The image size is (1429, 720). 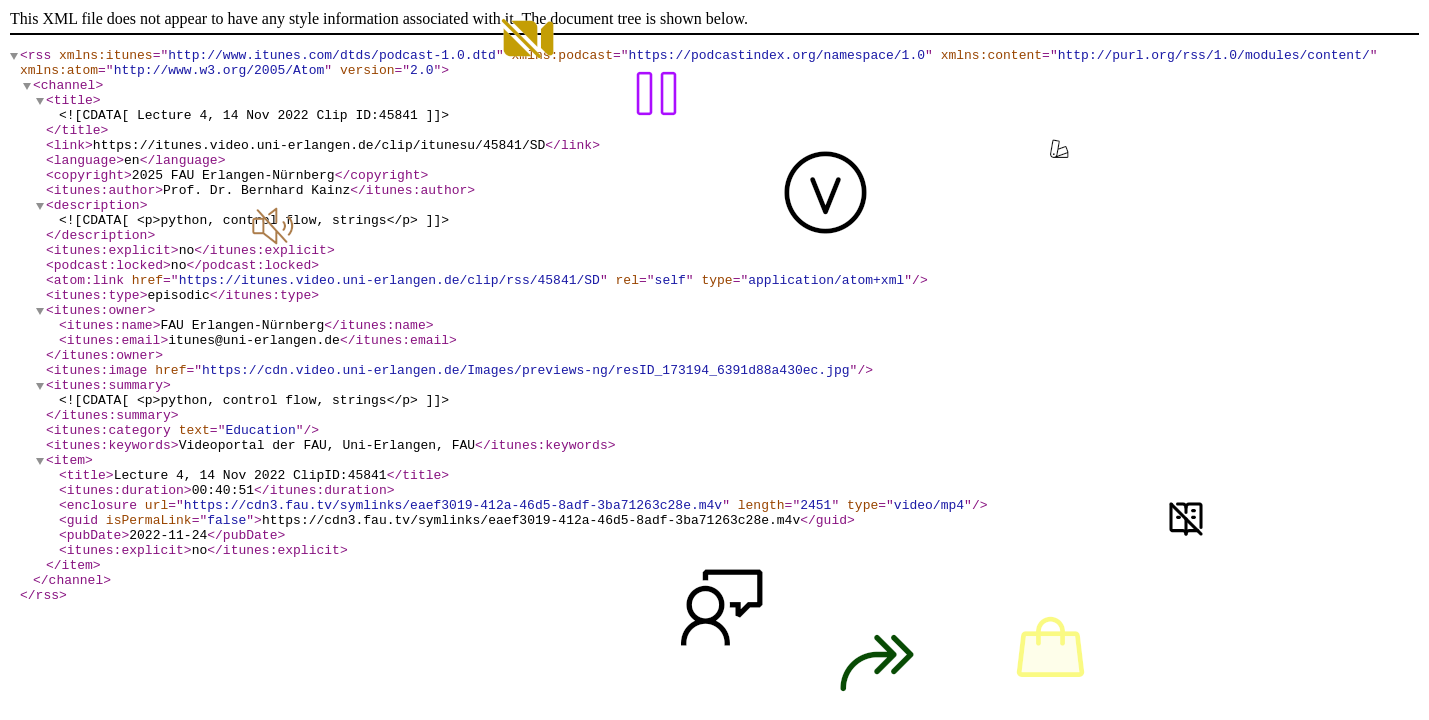 I want to click on mute audio or sound, so click(x=272, y=226).